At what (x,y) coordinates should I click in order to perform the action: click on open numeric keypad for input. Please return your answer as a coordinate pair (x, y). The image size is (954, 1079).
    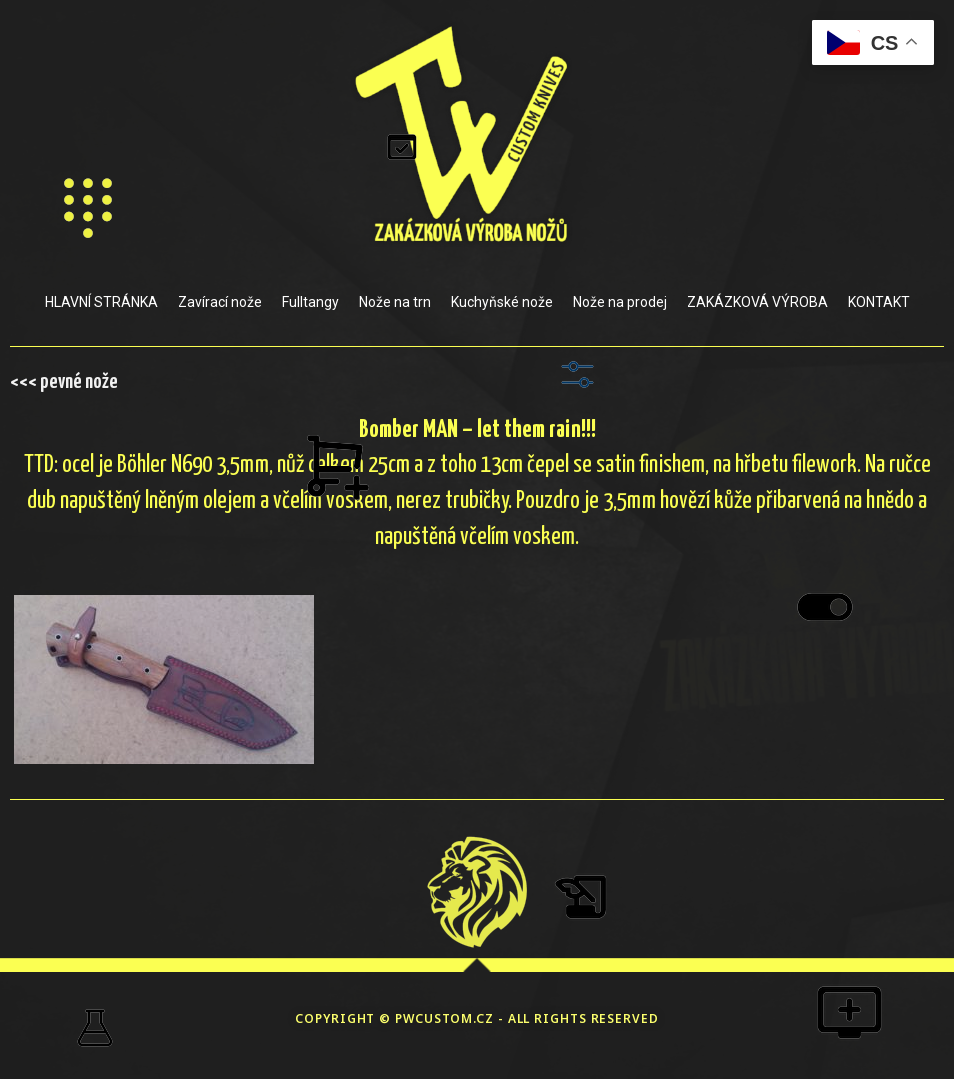
    Looking at the image, I should click on (88, 207).